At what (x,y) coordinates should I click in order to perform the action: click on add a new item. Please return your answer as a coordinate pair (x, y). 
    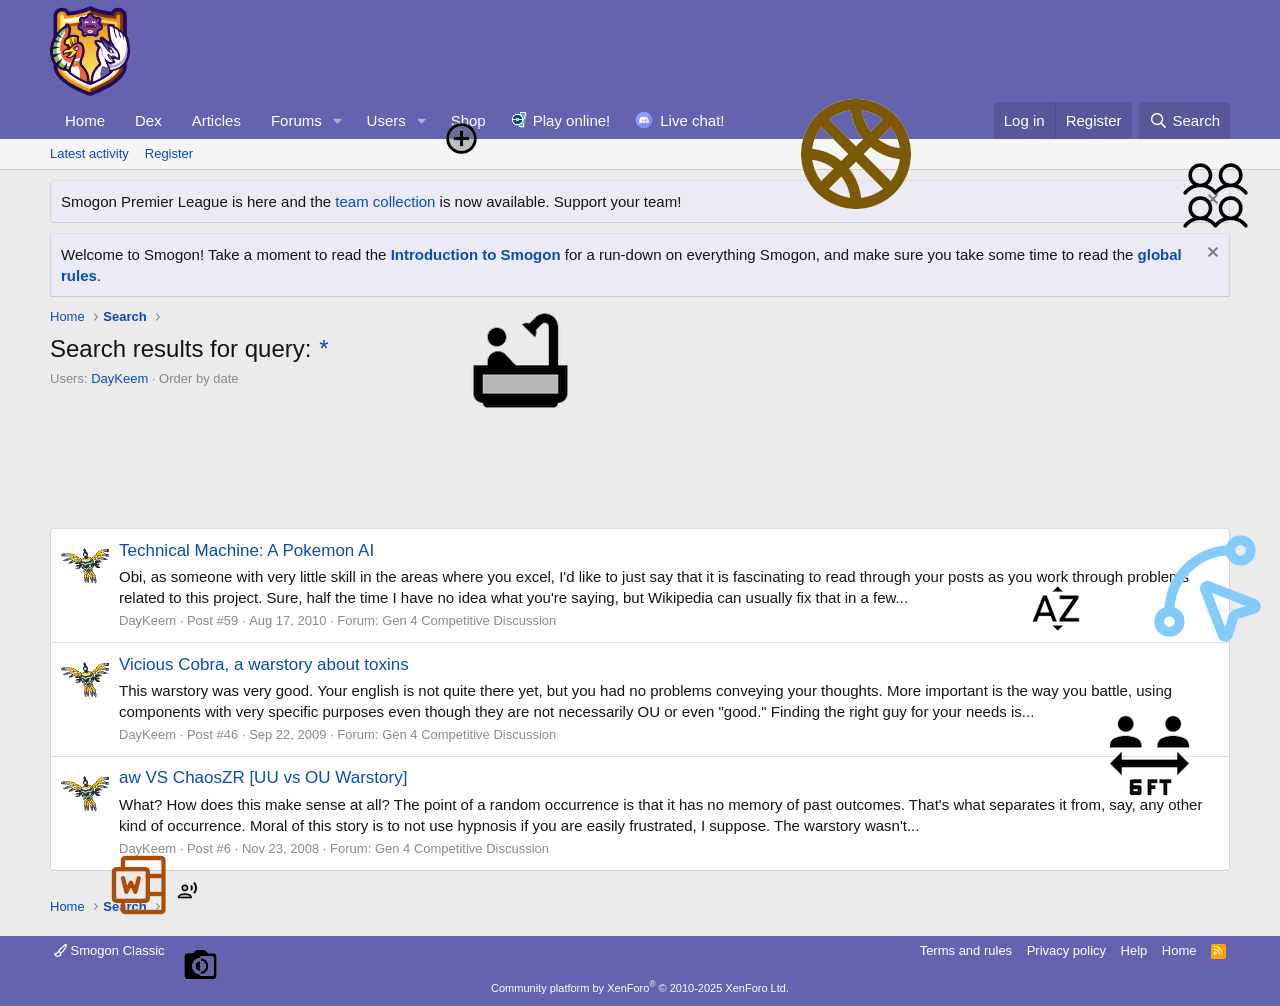
    Looking at the image, I should click on (461, 138).